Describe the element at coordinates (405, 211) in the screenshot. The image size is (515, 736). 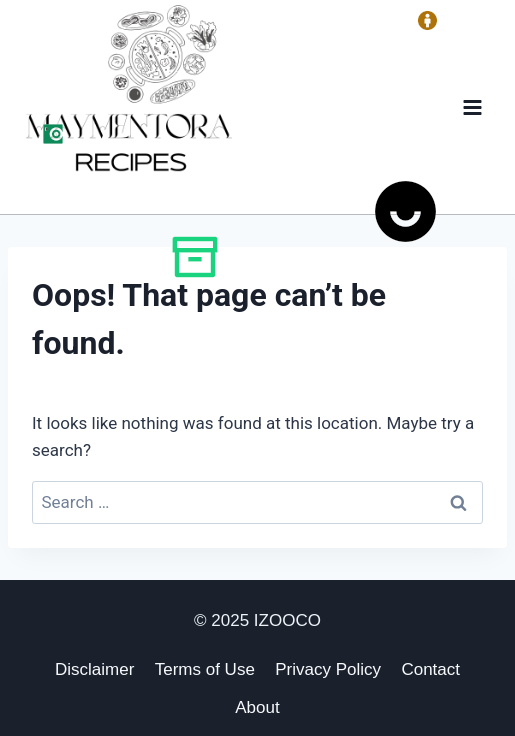
I see `view your profile` at that location.